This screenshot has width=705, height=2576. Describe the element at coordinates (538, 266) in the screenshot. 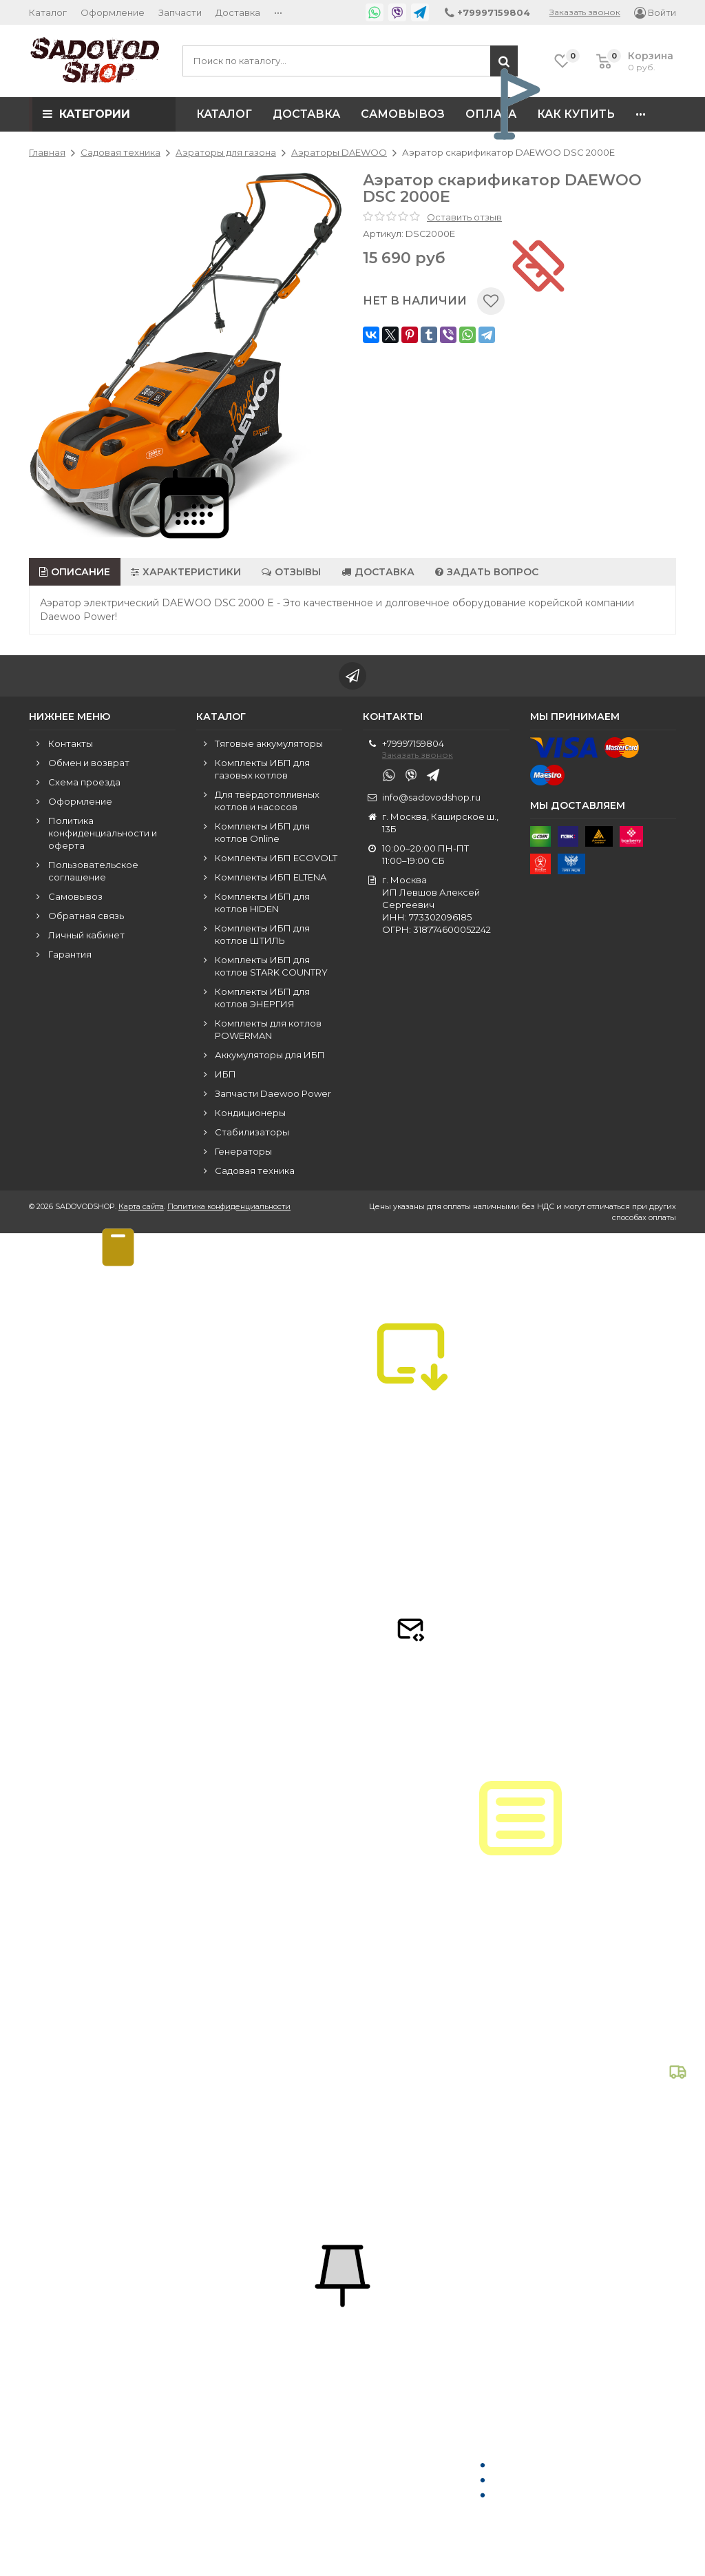

I see `navigation or directions unavailable` at that location.